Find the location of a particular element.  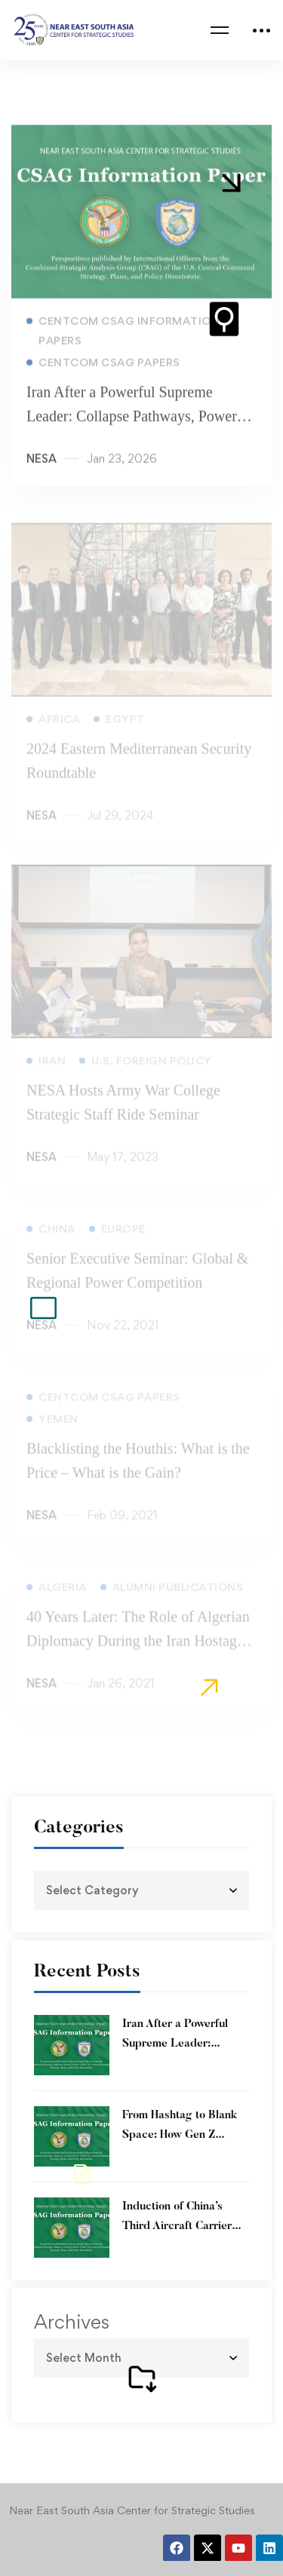

navigate to the next item diagonally is located at coordinates (231, 182).